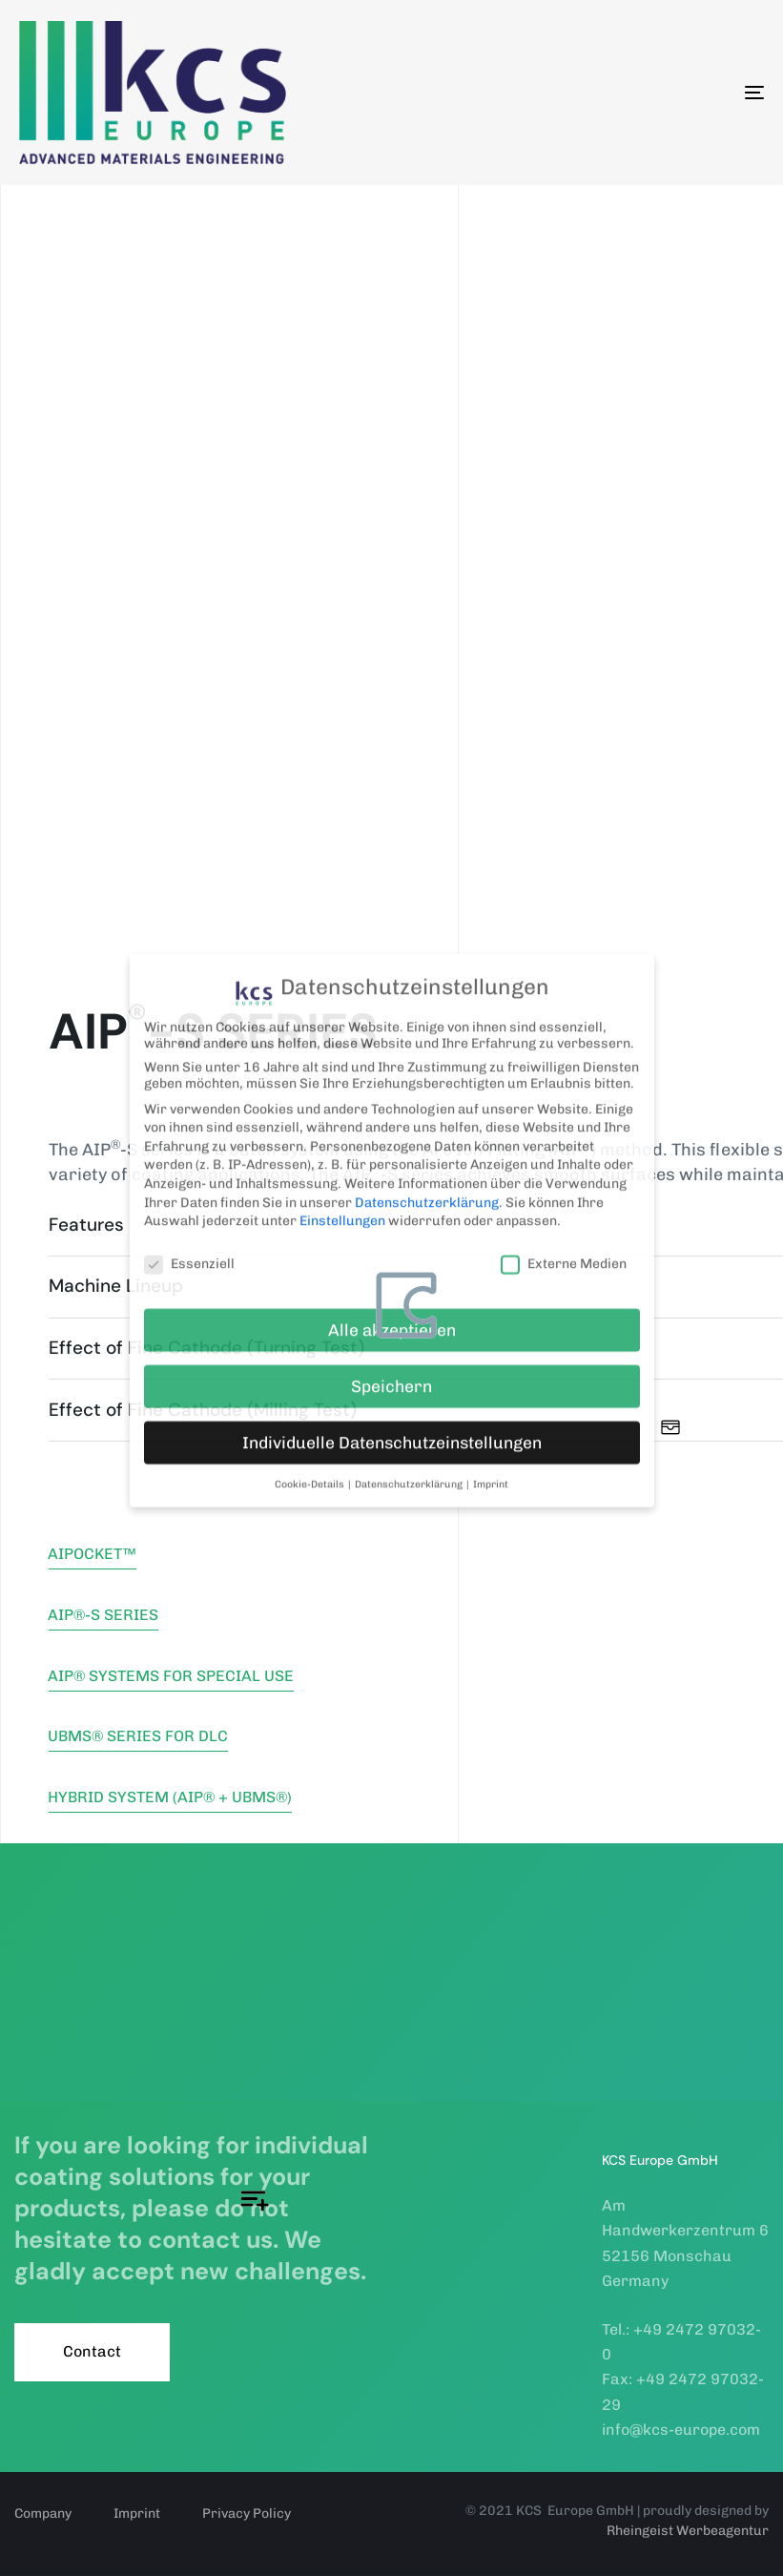 This screenshot has height=2576, width=783. Describe the element at coordinates (670, 1427) in the screenshot. I see `access your wallet or saved payment methods` at that location.